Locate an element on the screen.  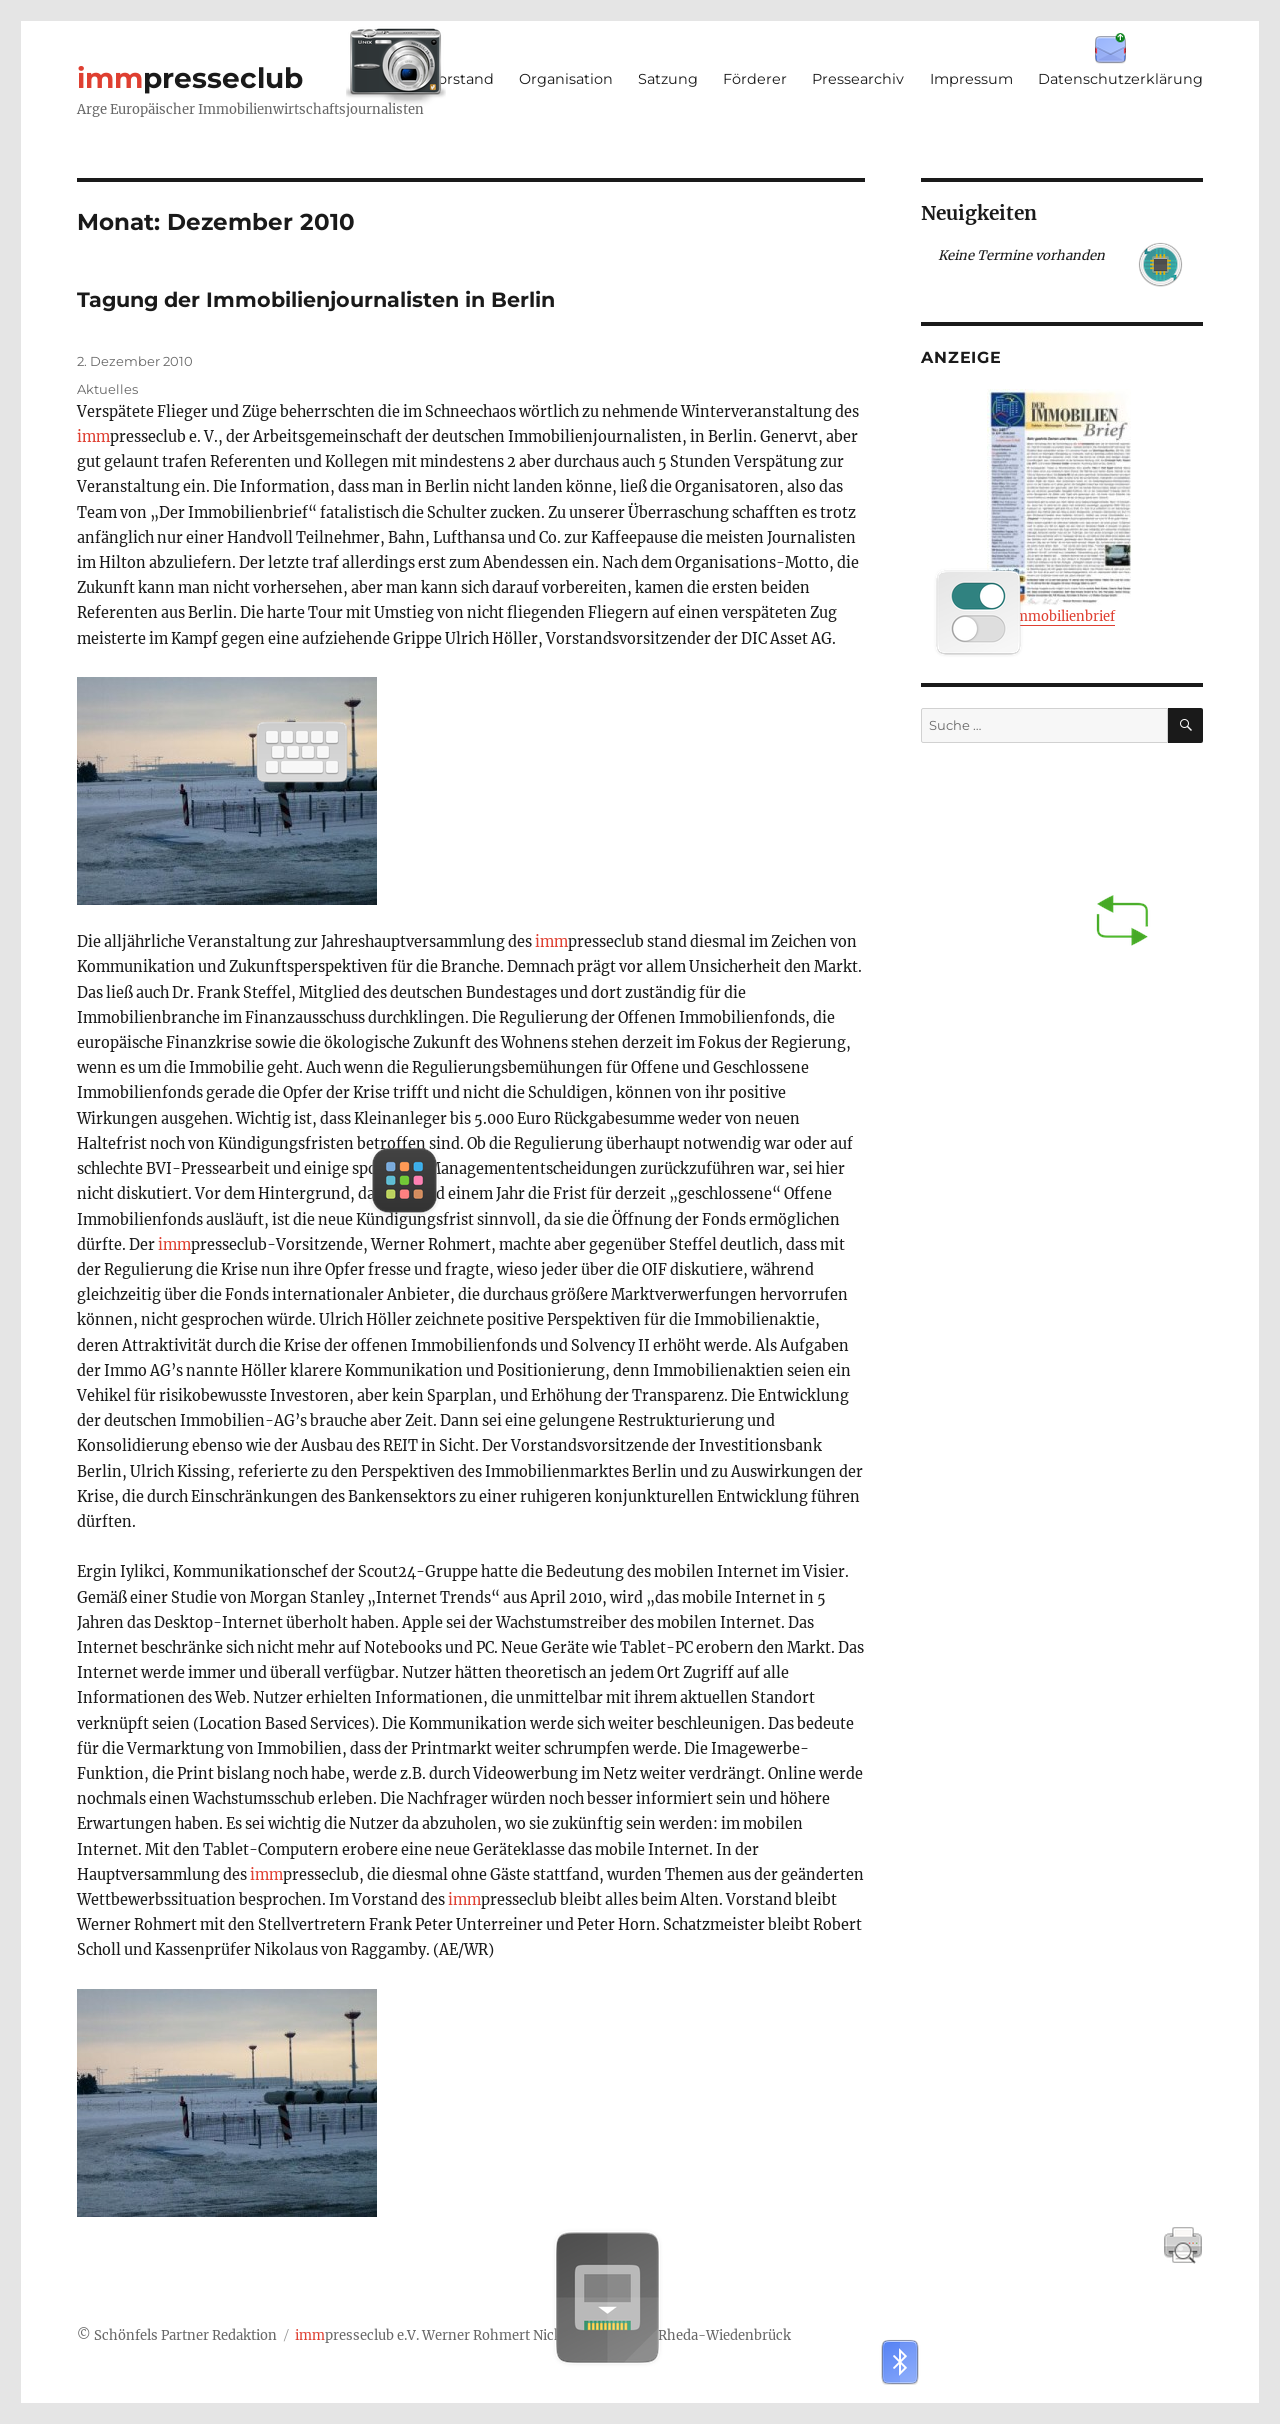
customize desktop icon appearance and arrangement is located at coordinates (404, 1181).